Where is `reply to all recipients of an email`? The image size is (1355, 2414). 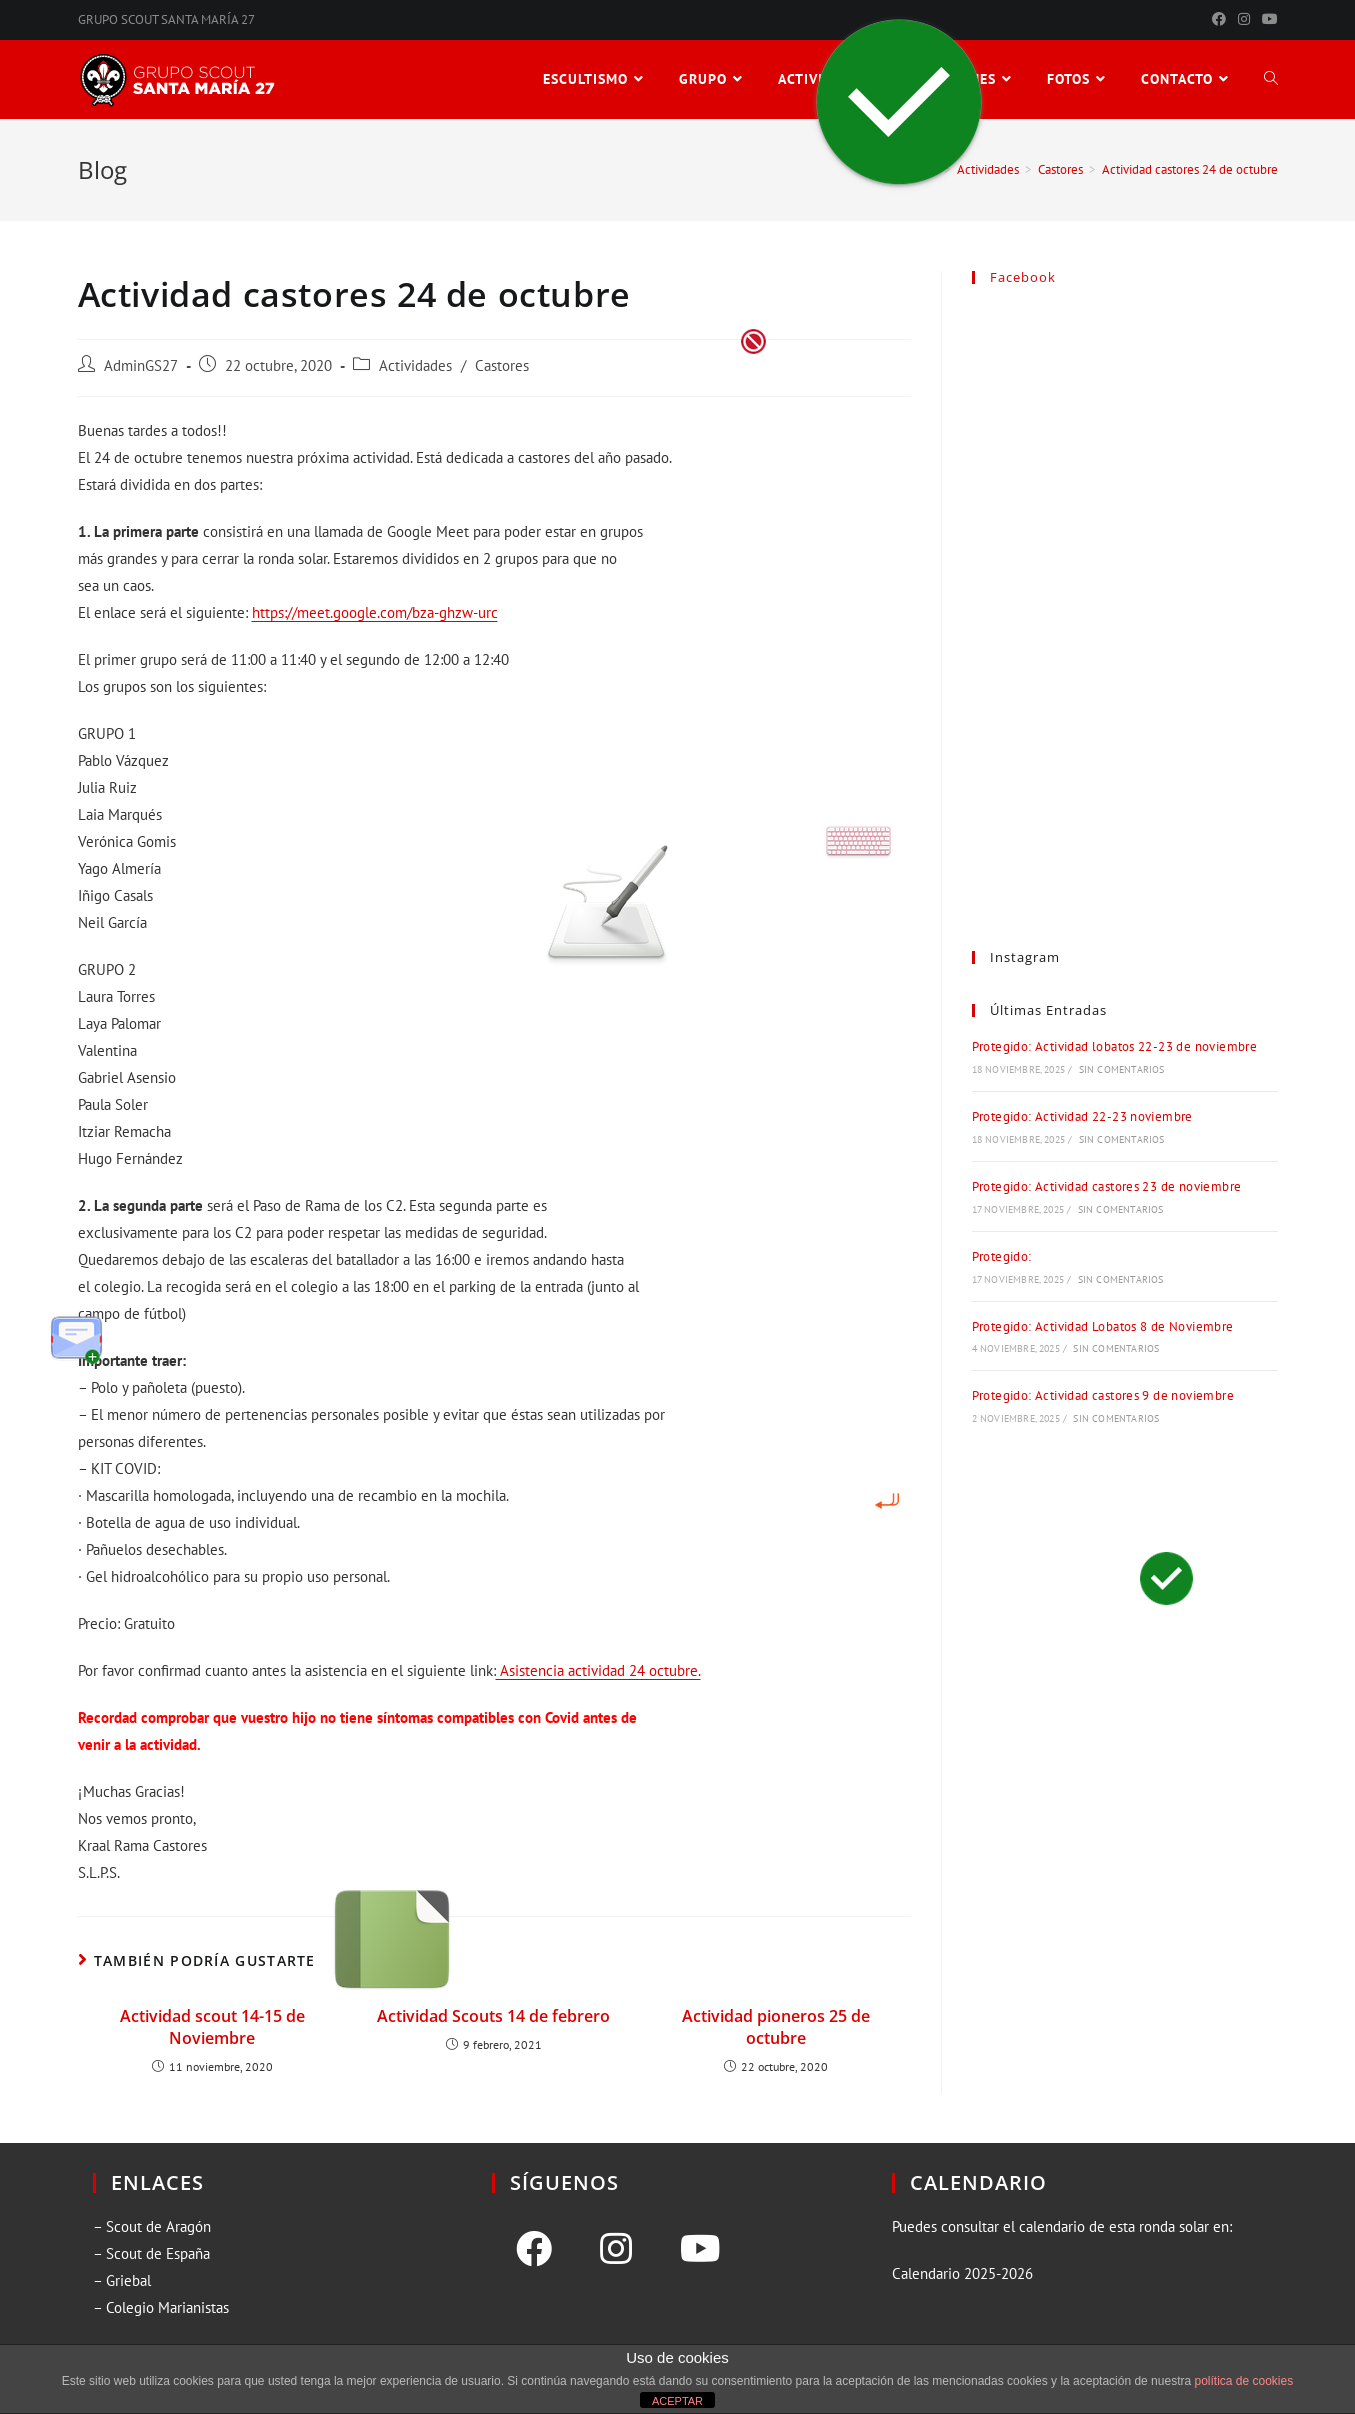
reply to all recipients of an email is located at coordinates (886, 1499).